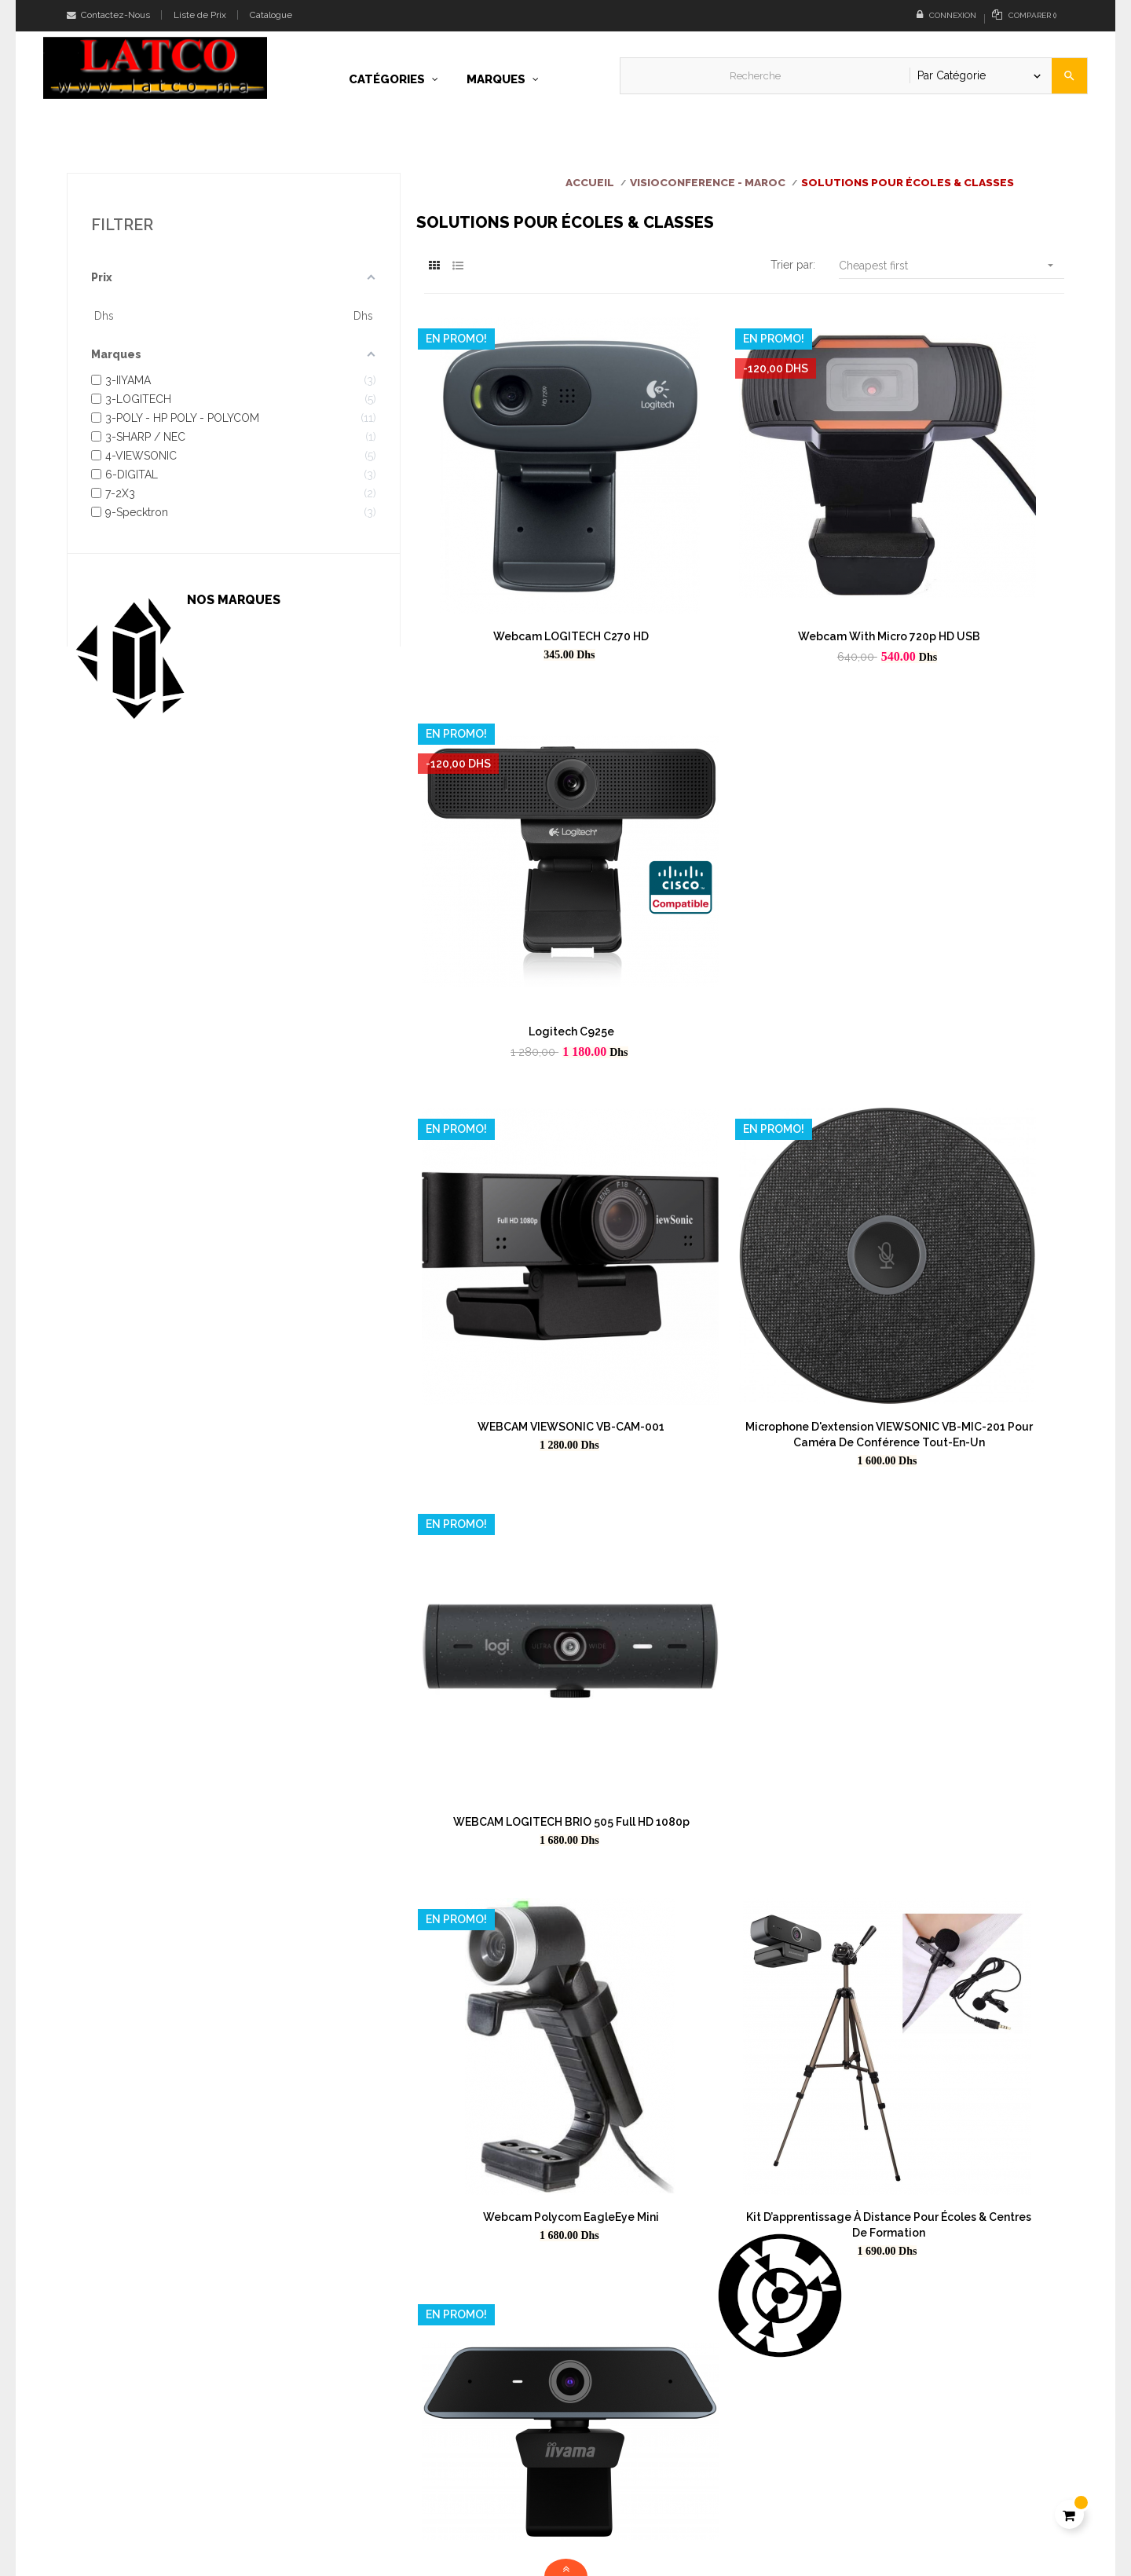  What do you see at coordinates (780, 2296) in the screenshot?
I see `track digital footprint or online activity` at bounding box center [780, 2296].